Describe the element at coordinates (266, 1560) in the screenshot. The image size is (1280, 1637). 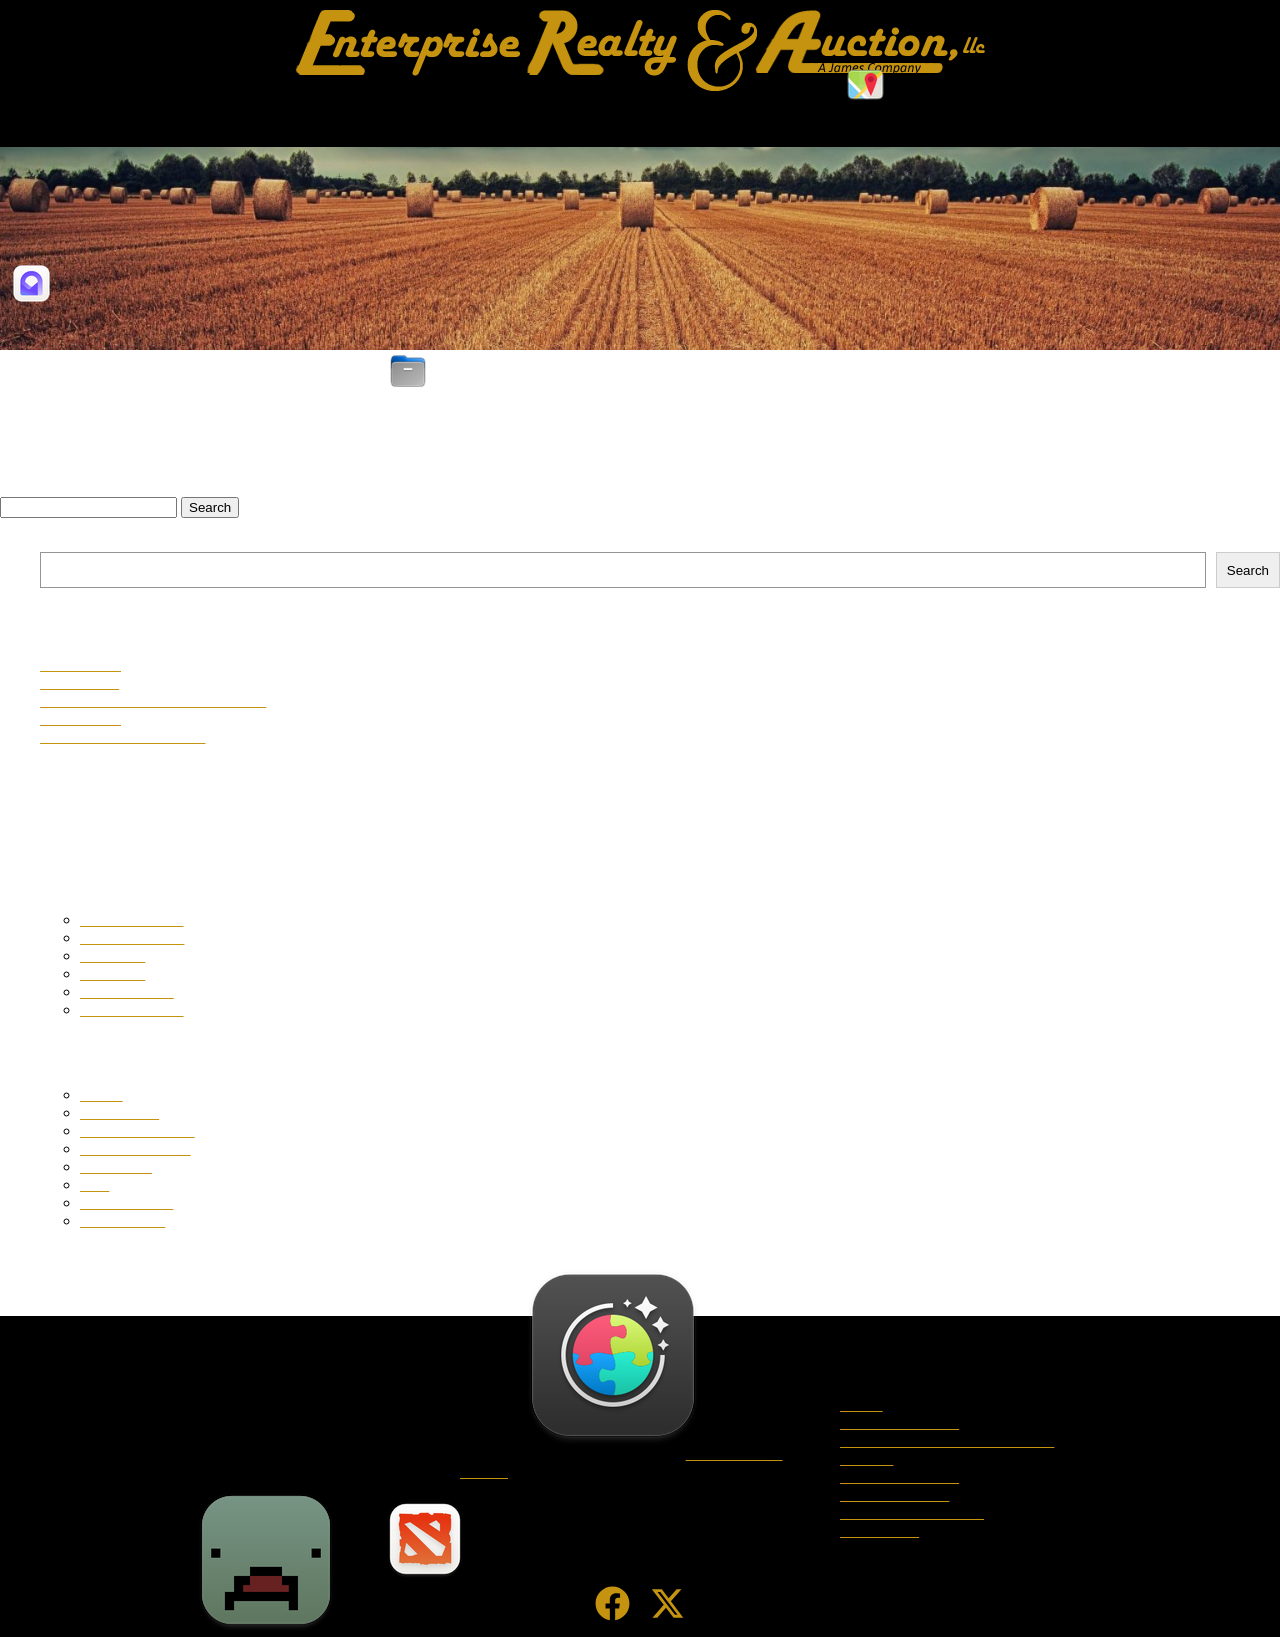
I see `launch unturned game` at that location.